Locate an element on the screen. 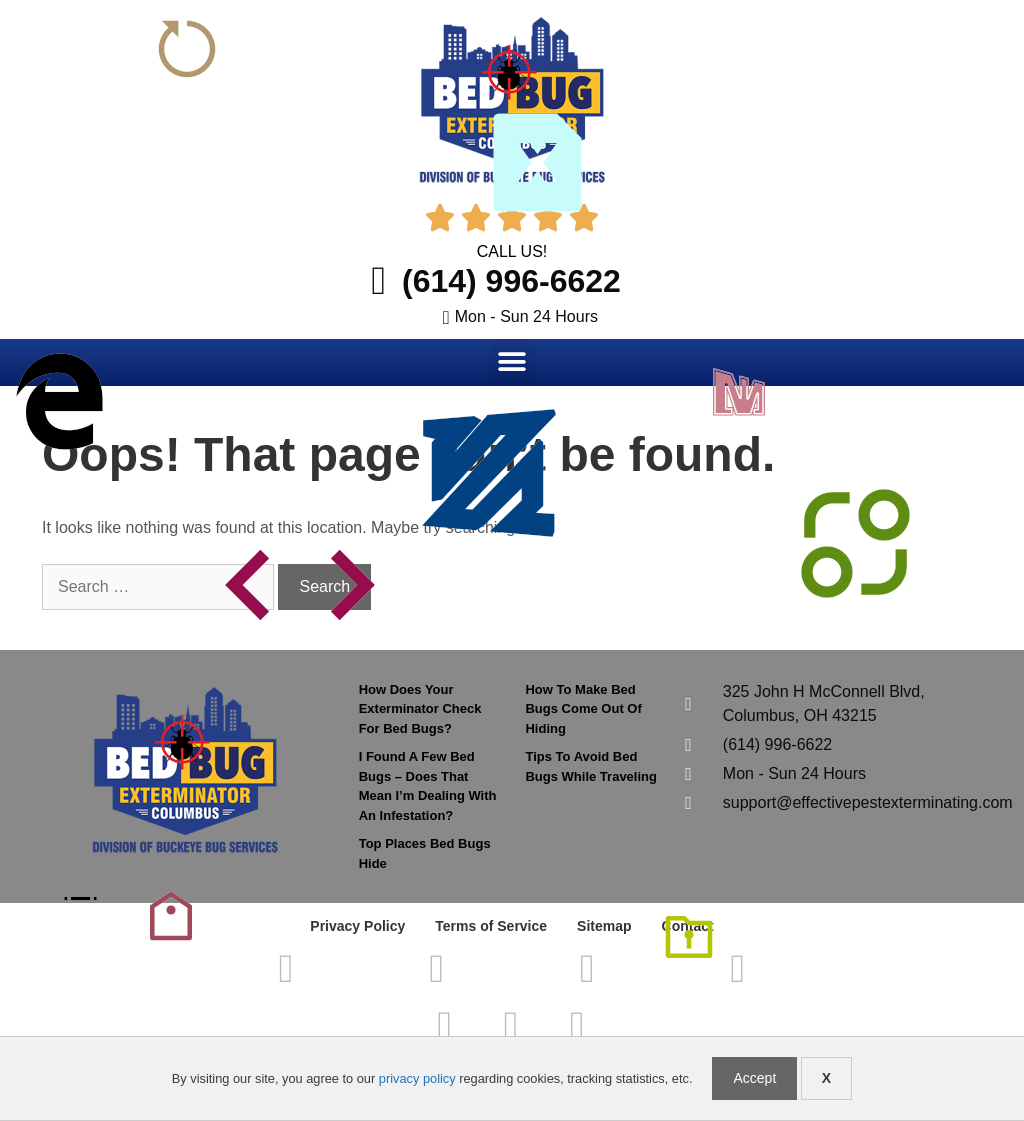 This screenshot has height=1121, width=1024. insert a horizontal divider line is located at coordinates (80, 898).